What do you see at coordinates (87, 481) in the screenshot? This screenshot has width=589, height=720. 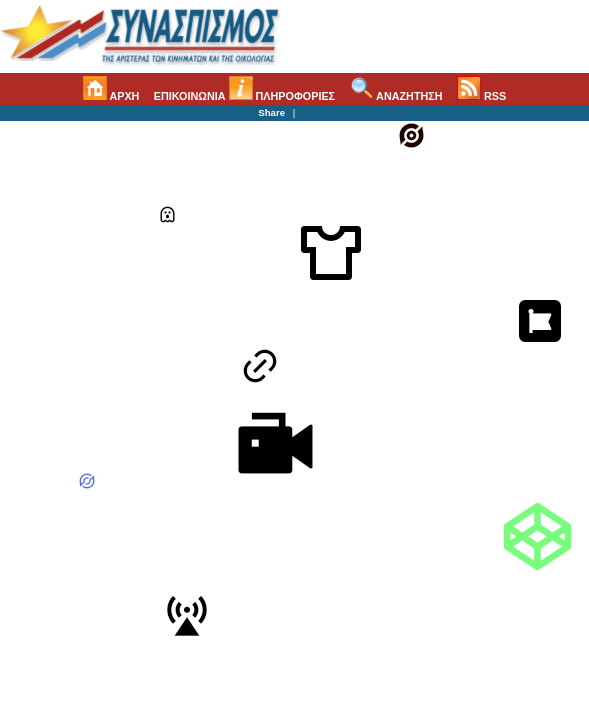 I see `launch honor of kings game` at bounding box center [87, 481].